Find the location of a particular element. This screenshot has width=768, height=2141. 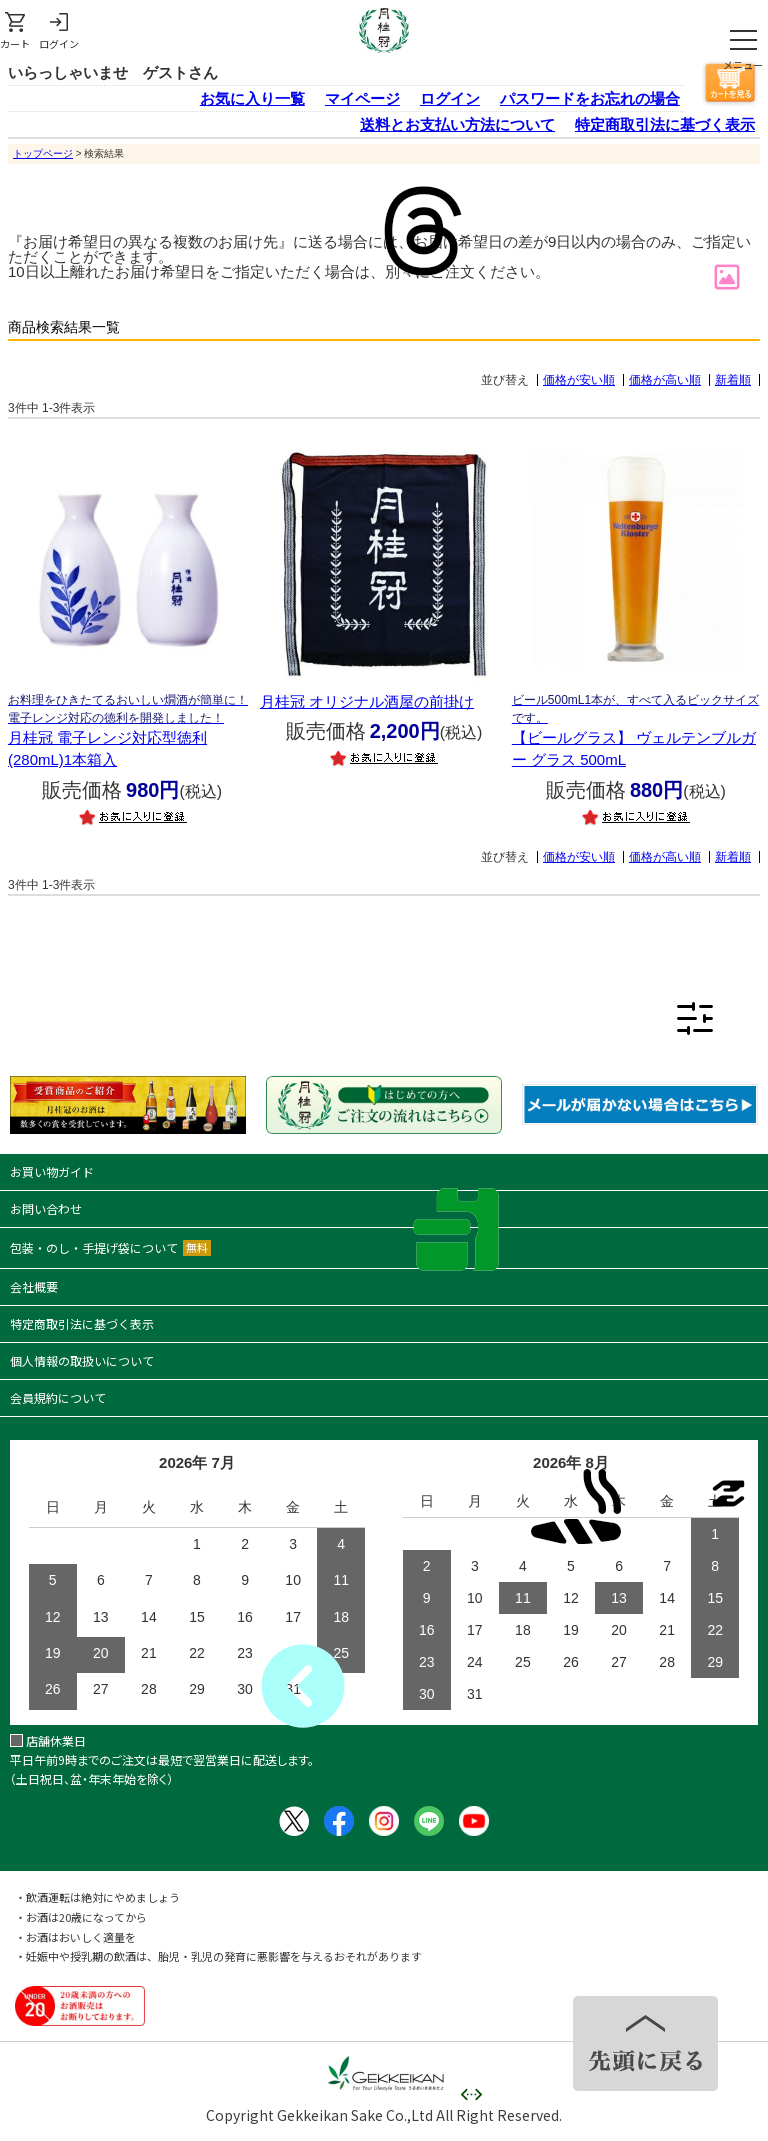

indicates cannabis or smoking-related content is located at coordinates (576, 1509).